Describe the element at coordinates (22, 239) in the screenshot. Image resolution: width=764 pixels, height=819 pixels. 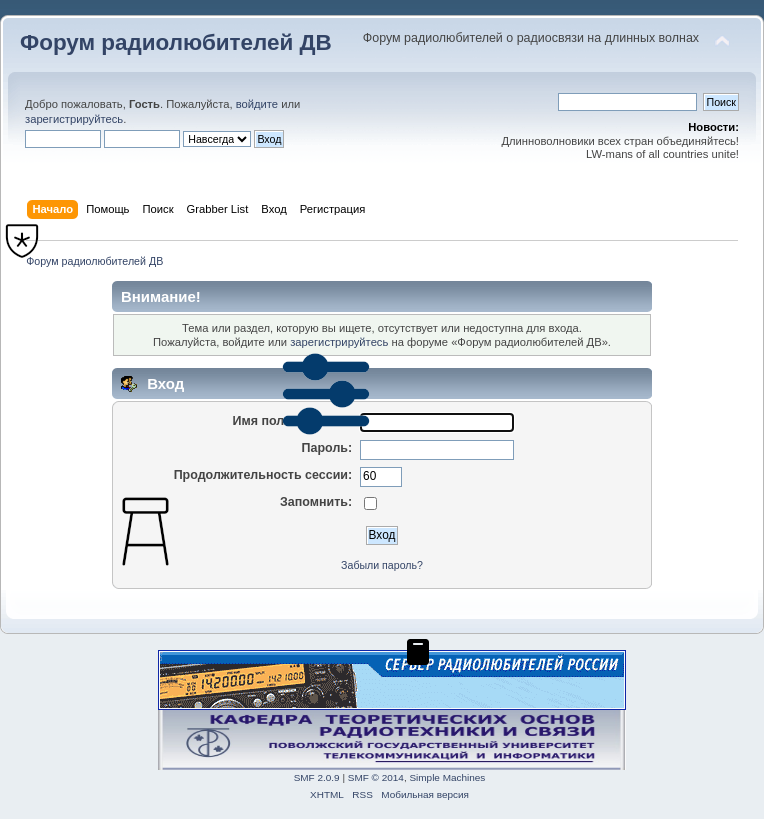
I see `indicates premium or verified security status` at that location.